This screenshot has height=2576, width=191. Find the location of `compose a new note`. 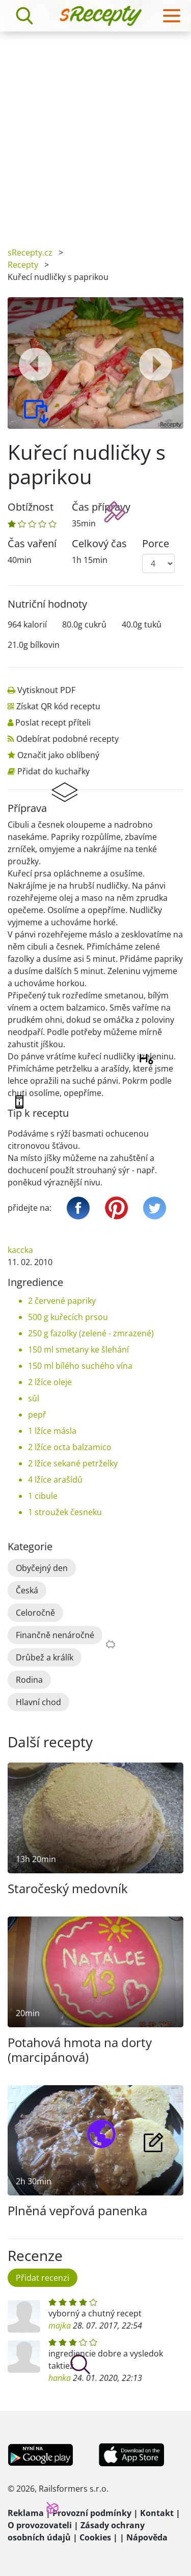

compose a new note is located at coordinates (153, 2143).